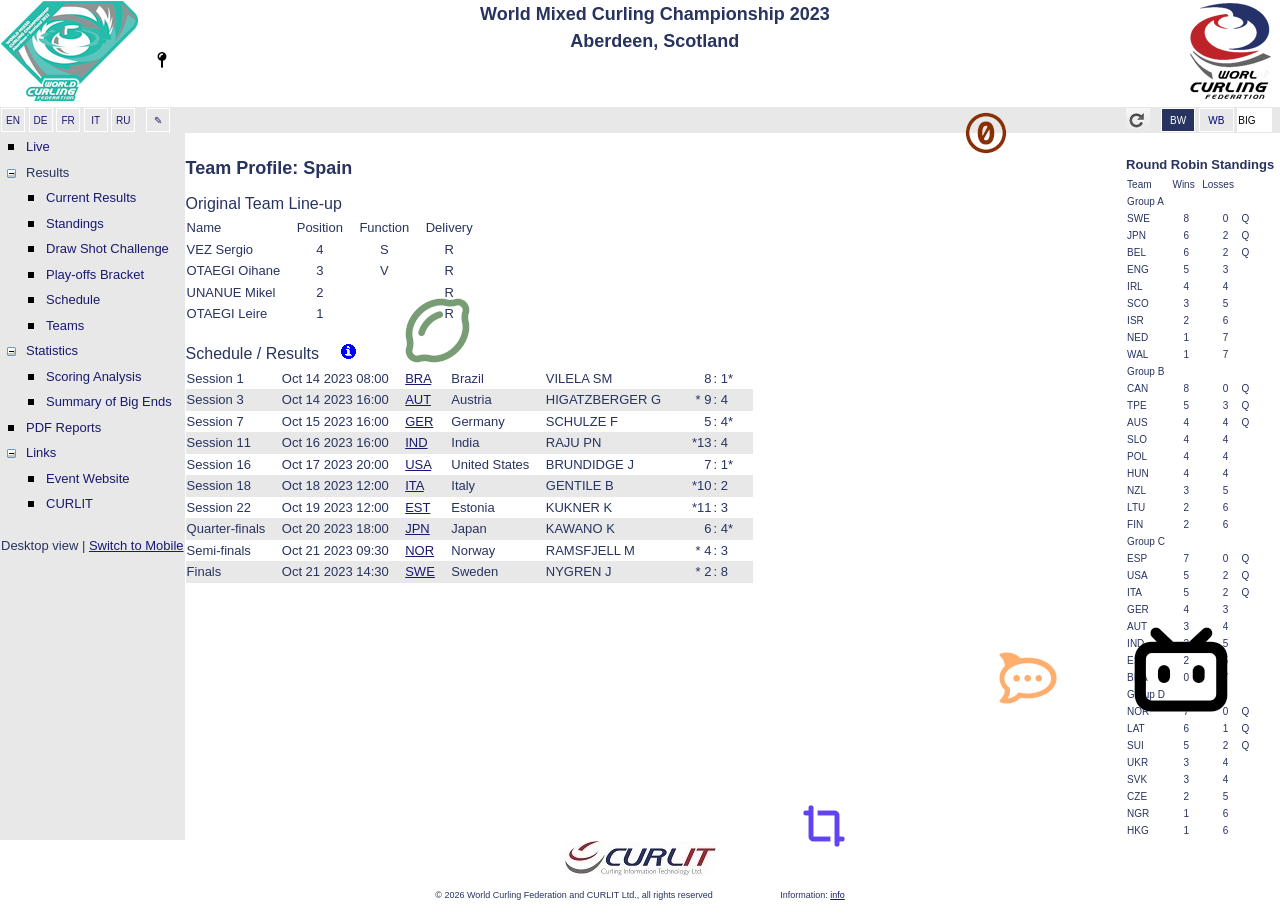 This screenshot has width=1280, height=923. What do you see at coordinates (824, 826) in the screenshot?
I see `crop or resize an image` at bounding box center [824, 826].